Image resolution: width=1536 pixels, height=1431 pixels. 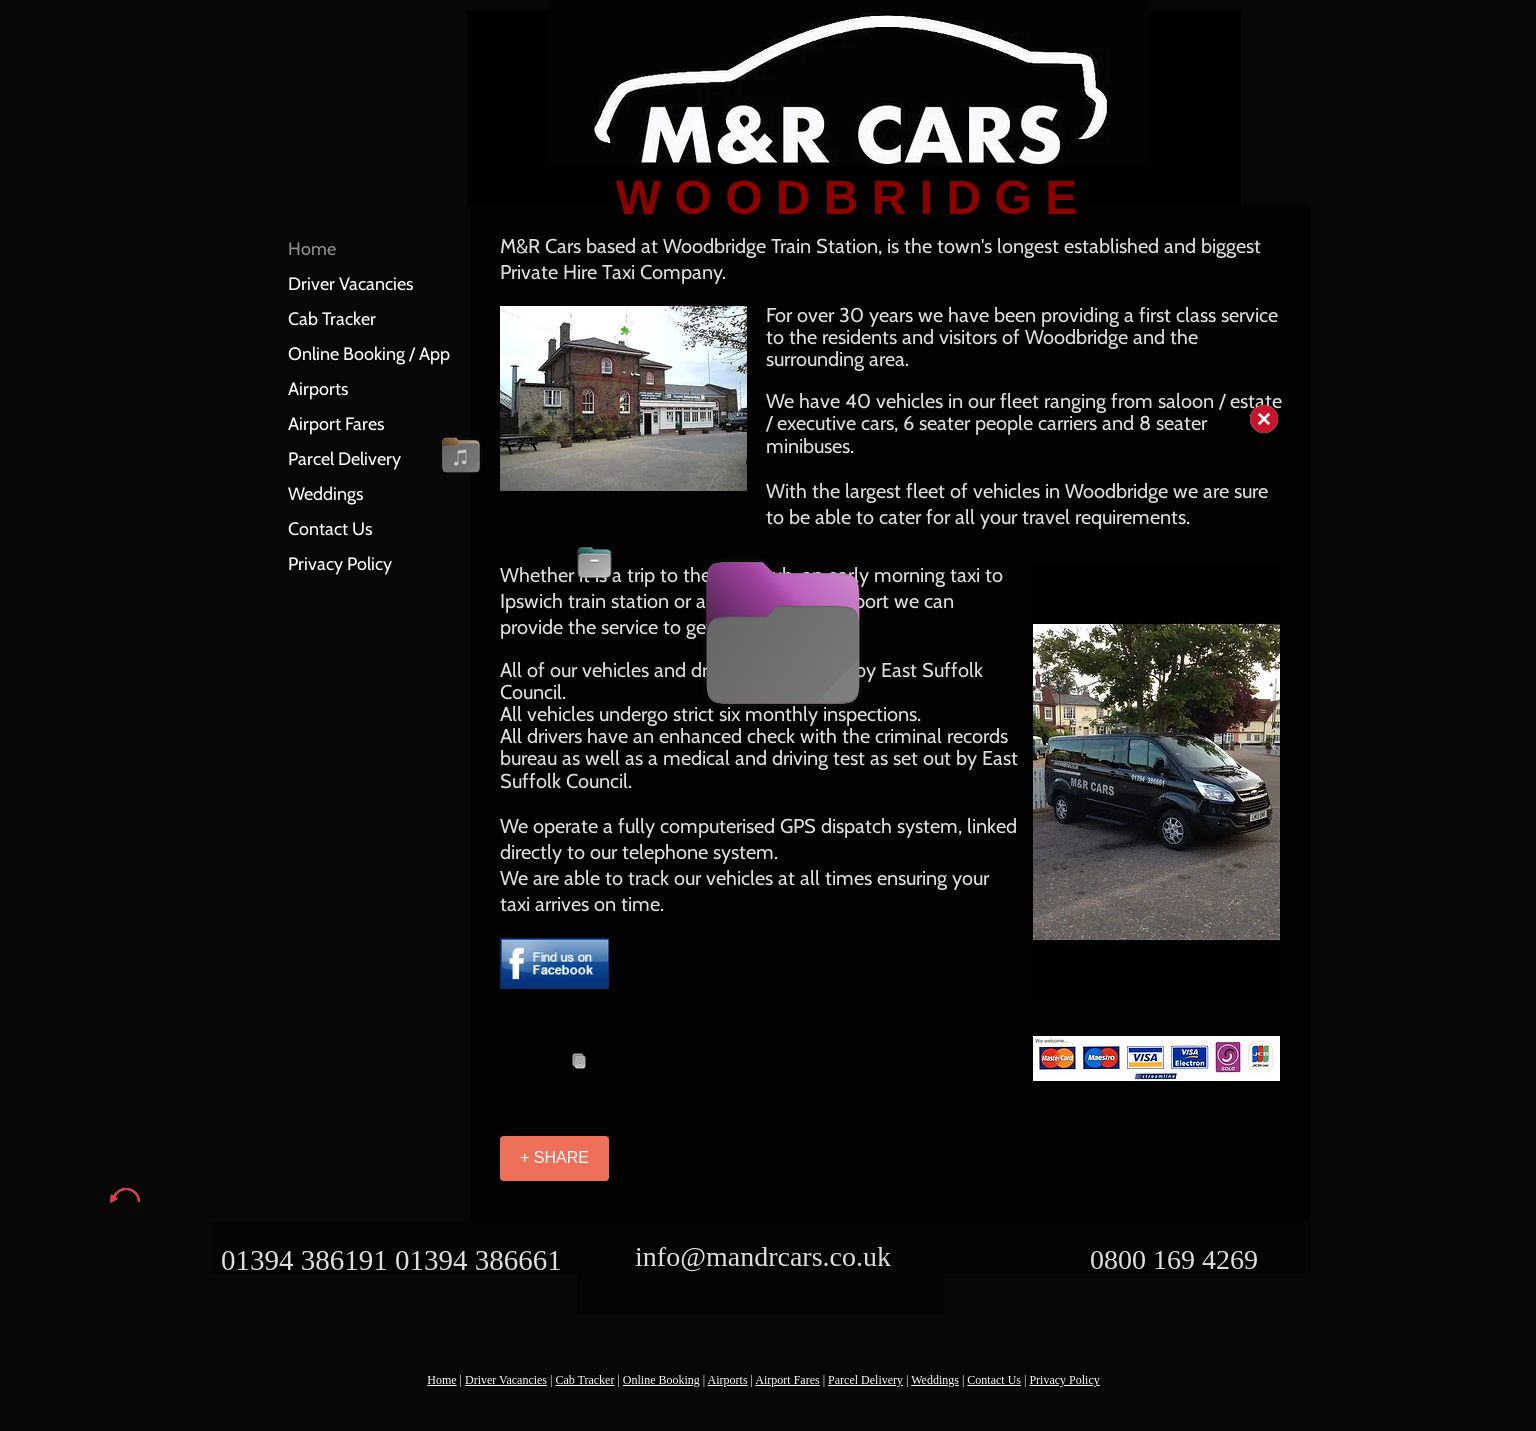 What do you see at coordinates (126, 1195) in the screenshot?
I see `undo the last action` at bounding box center [126, 1195].